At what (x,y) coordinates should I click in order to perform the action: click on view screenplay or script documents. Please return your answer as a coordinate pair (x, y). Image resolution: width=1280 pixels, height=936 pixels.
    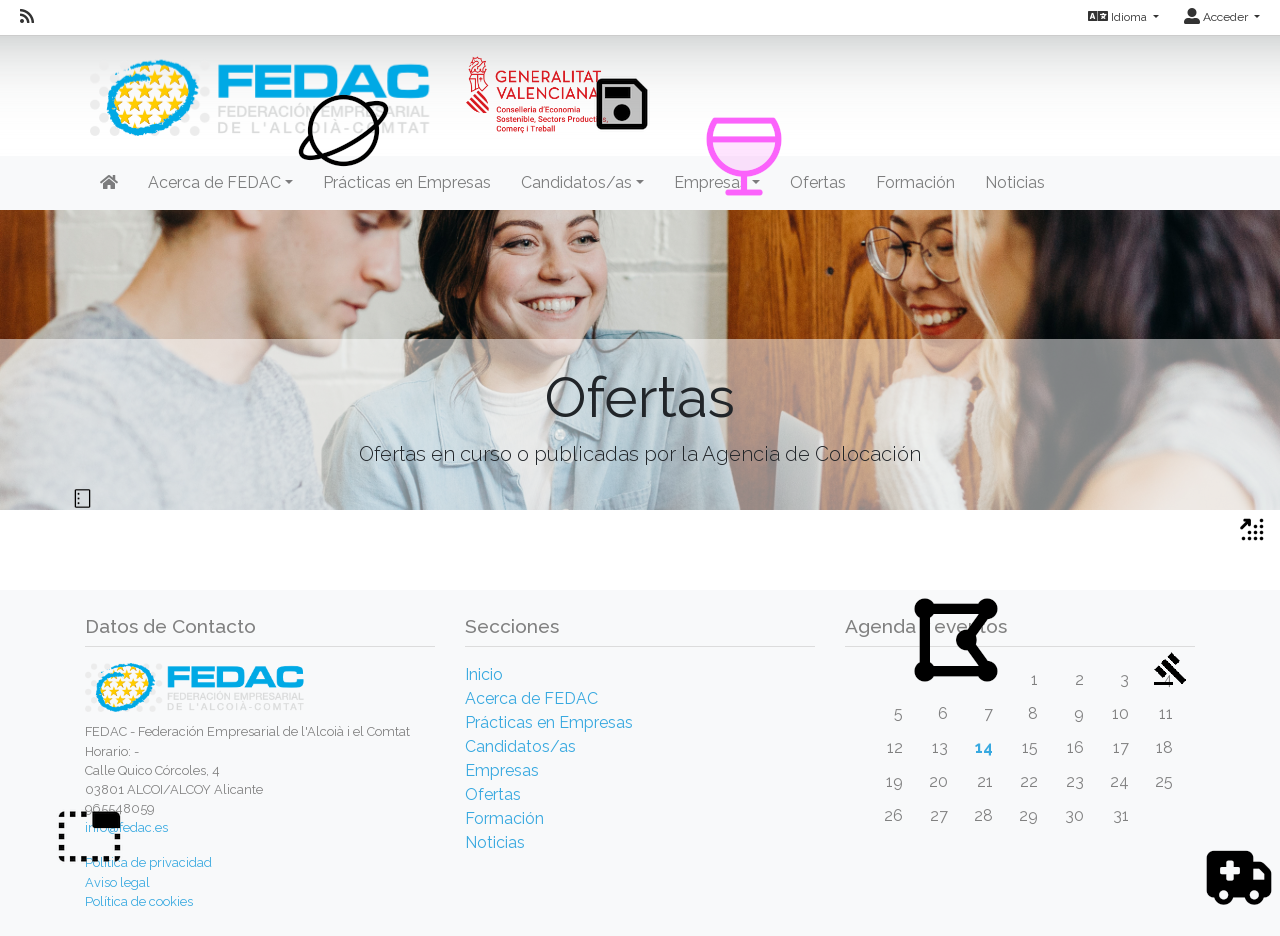
    Looking at the image, I should click on (82, 498).